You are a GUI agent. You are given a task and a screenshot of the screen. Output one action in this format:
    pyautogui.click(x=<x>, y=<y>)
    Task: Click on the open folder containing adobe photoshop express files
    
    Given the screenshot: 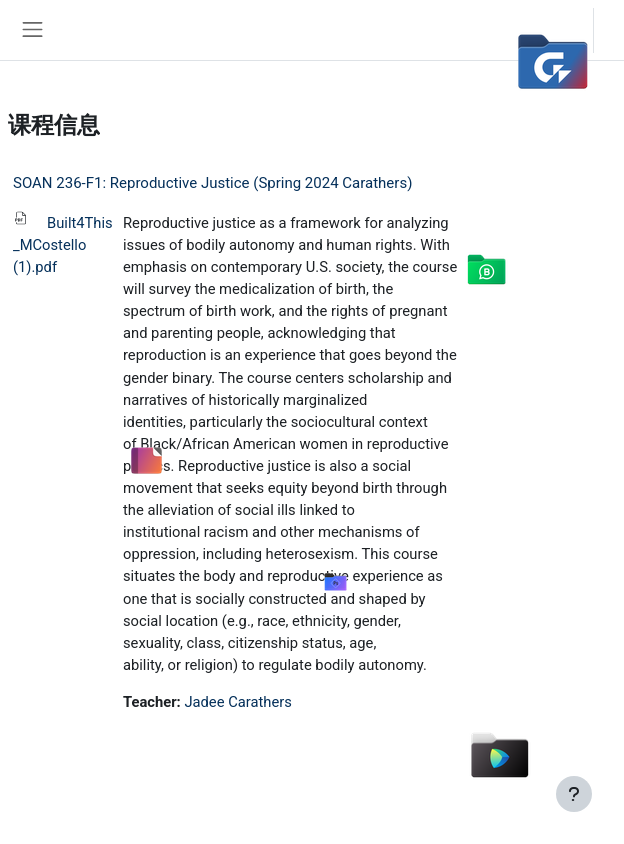 What is the action you would take?
    pyautogui.click(x=335, y=582)
    